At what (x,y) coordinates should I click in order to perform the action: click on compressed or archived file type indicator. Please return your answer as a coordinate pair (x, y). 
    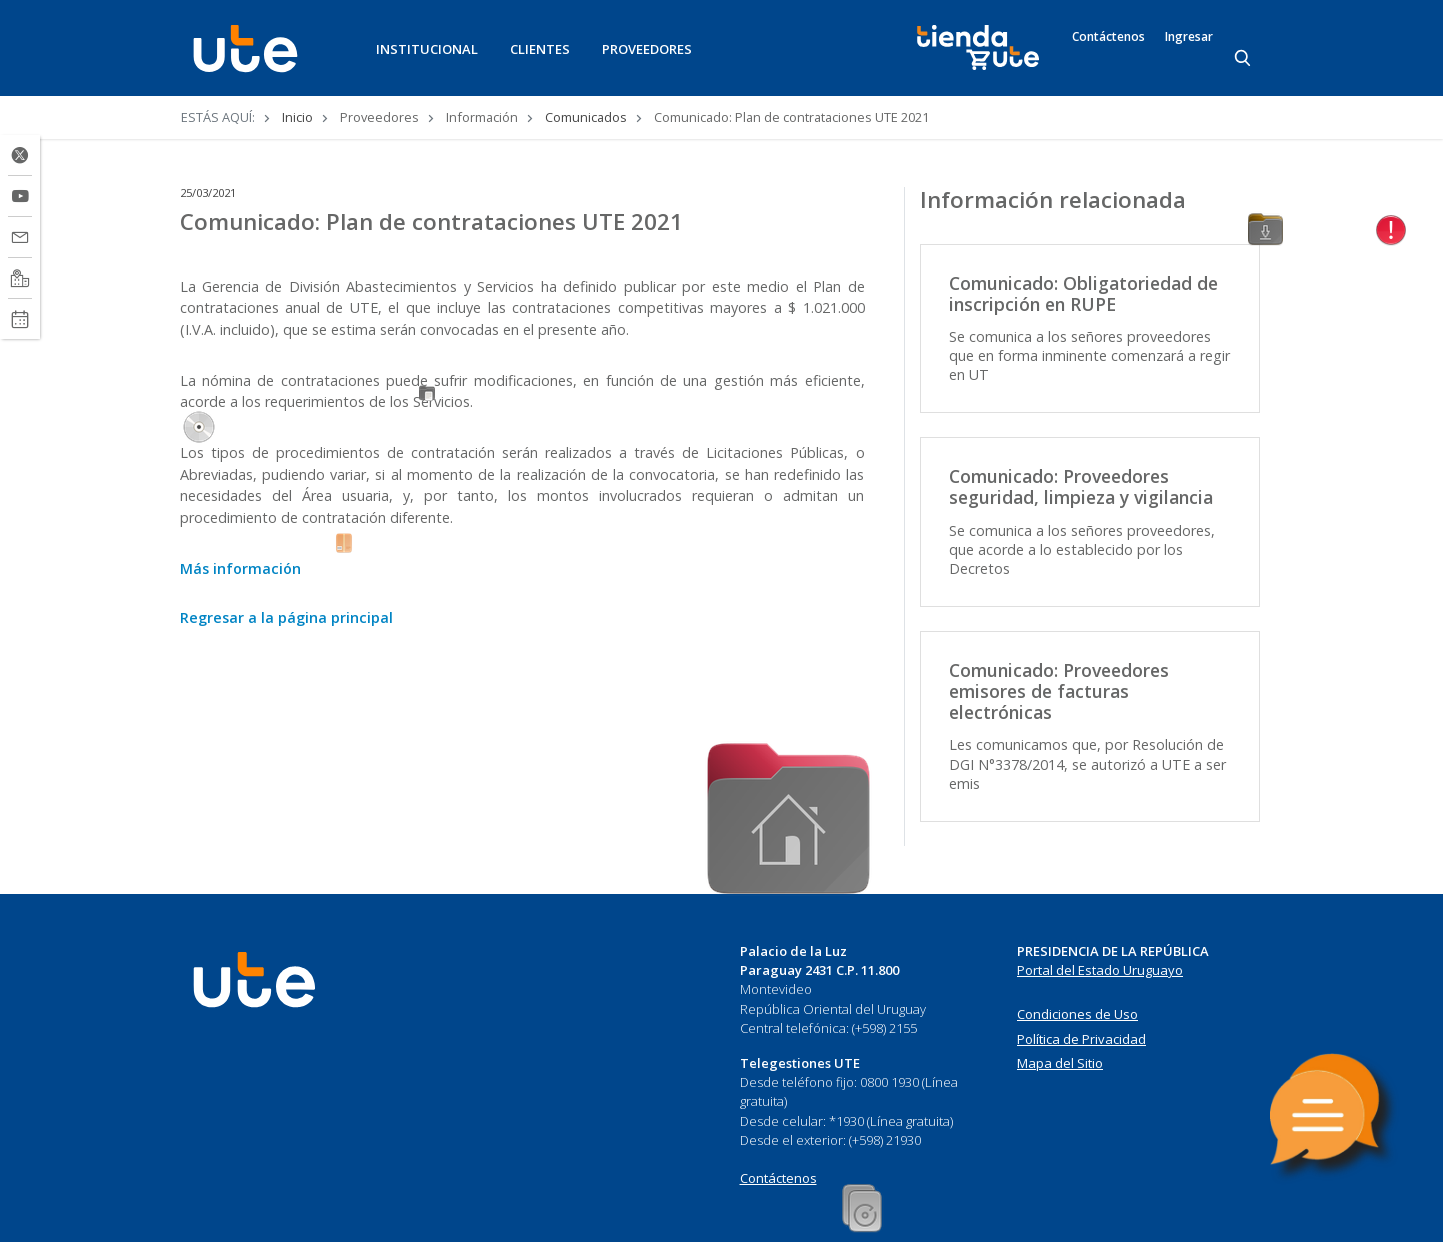
    Looking at the image, I should click on (344, 543).